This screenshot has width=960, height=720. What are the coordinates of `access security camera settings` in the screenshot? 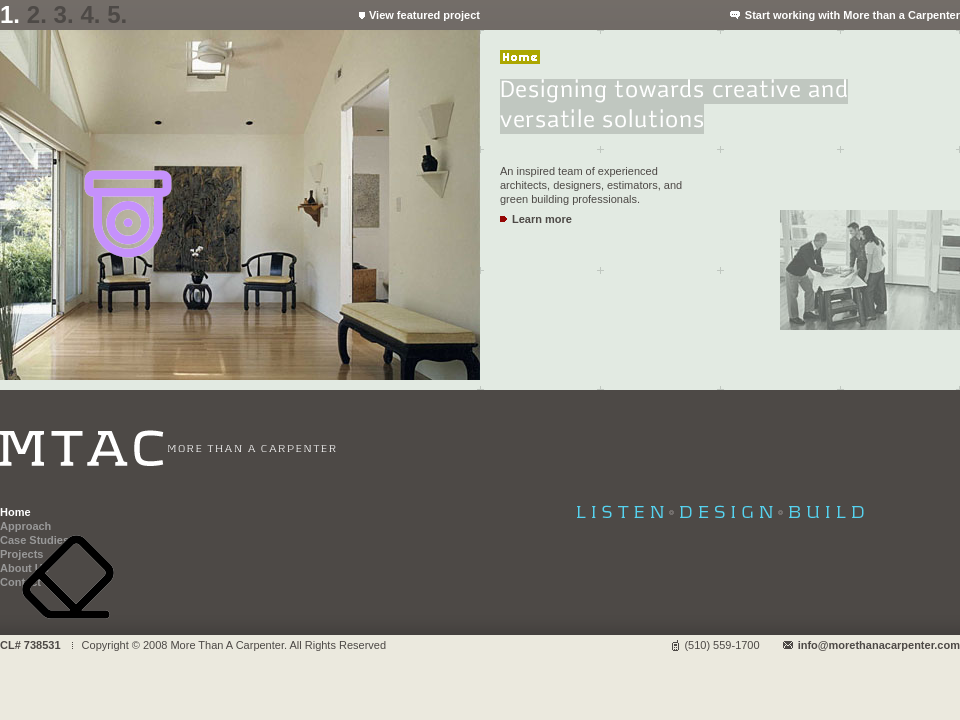 It's located at (128, 214).